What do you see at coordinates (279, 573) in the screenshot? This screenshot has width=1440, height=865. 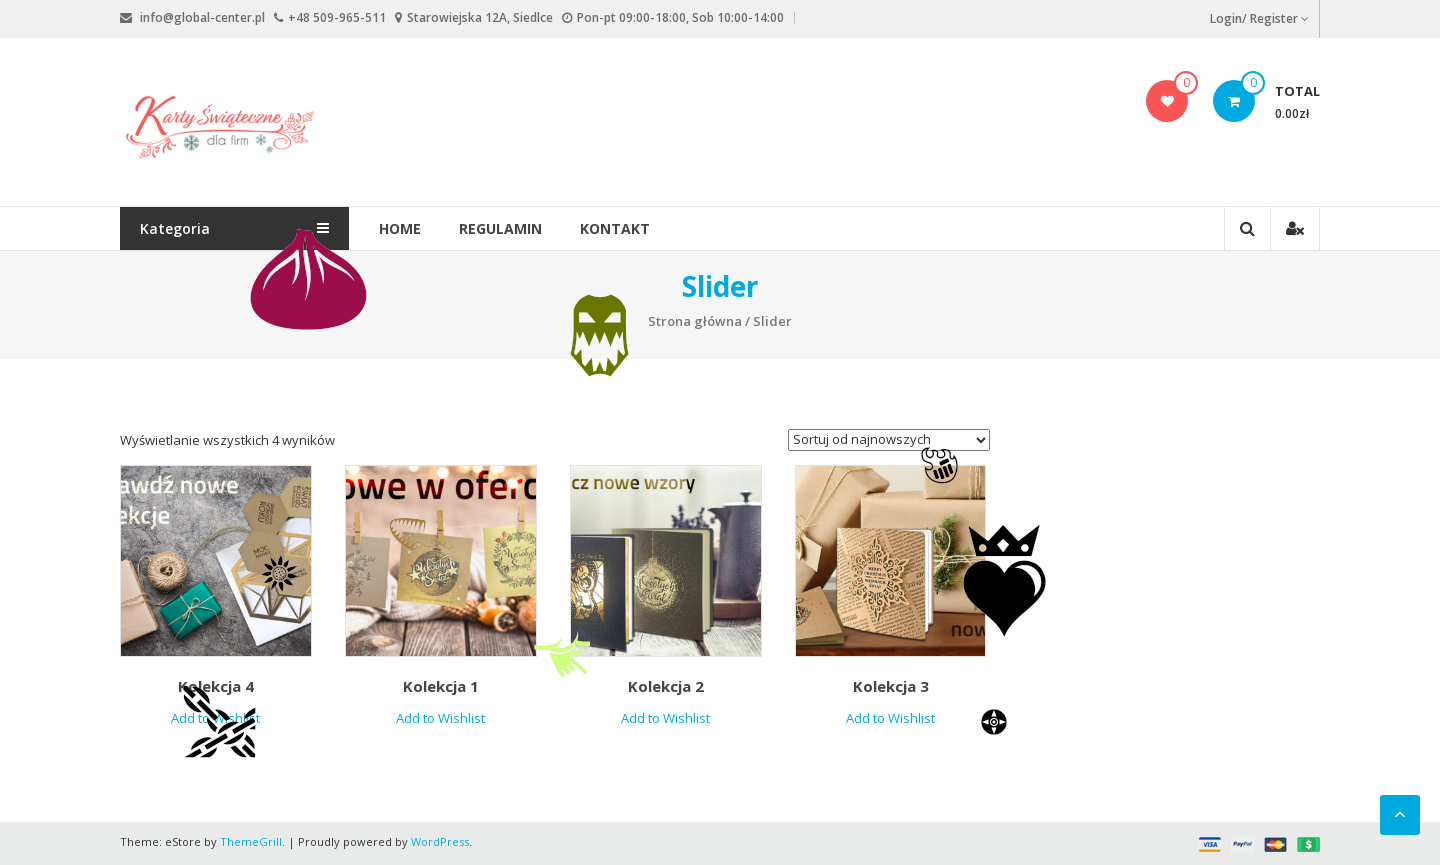 I see `indicates a garden or farming feature in a game` at bounding box center [279, 573].